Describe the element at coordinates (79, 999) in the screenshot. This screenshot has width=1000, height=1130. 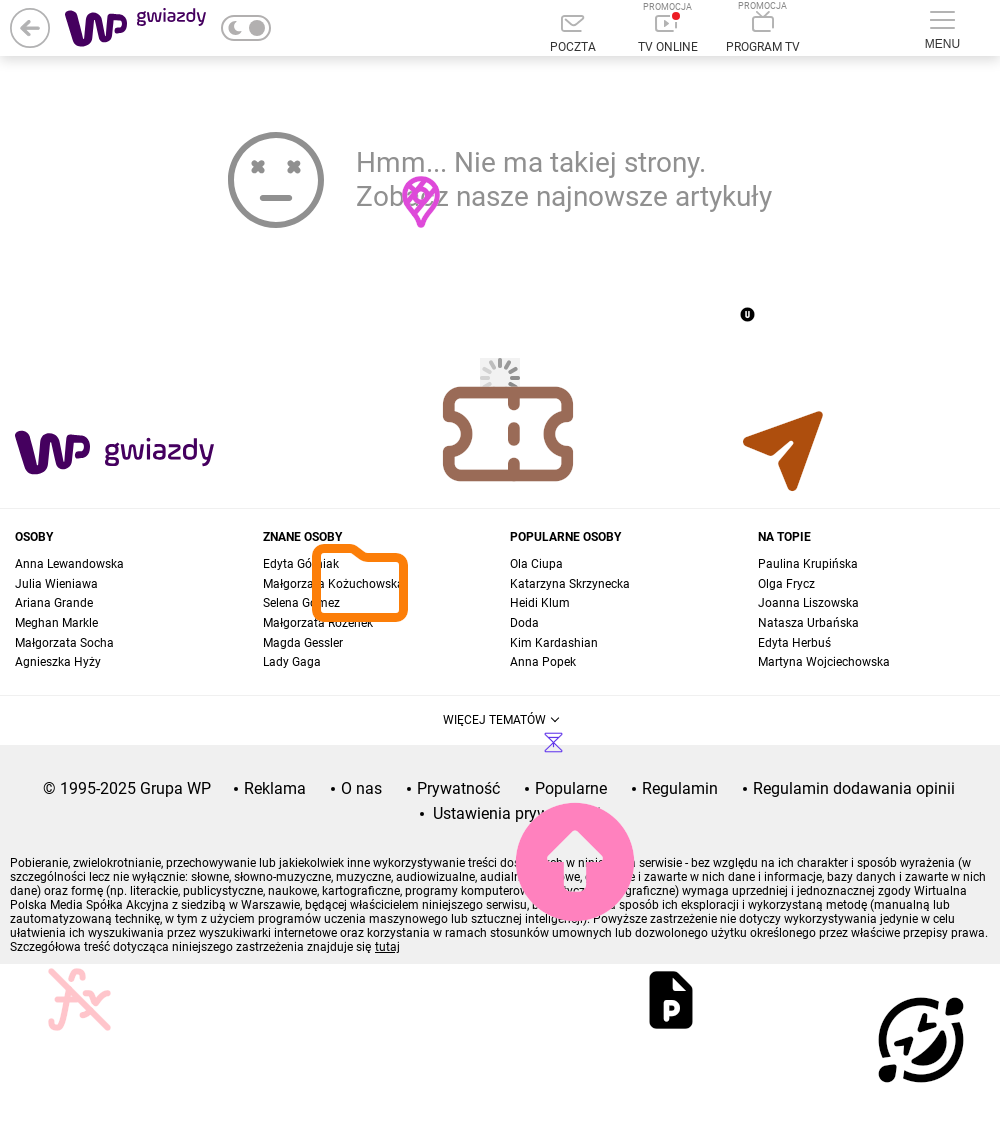
I see `disable math function or formula mode` at that location.